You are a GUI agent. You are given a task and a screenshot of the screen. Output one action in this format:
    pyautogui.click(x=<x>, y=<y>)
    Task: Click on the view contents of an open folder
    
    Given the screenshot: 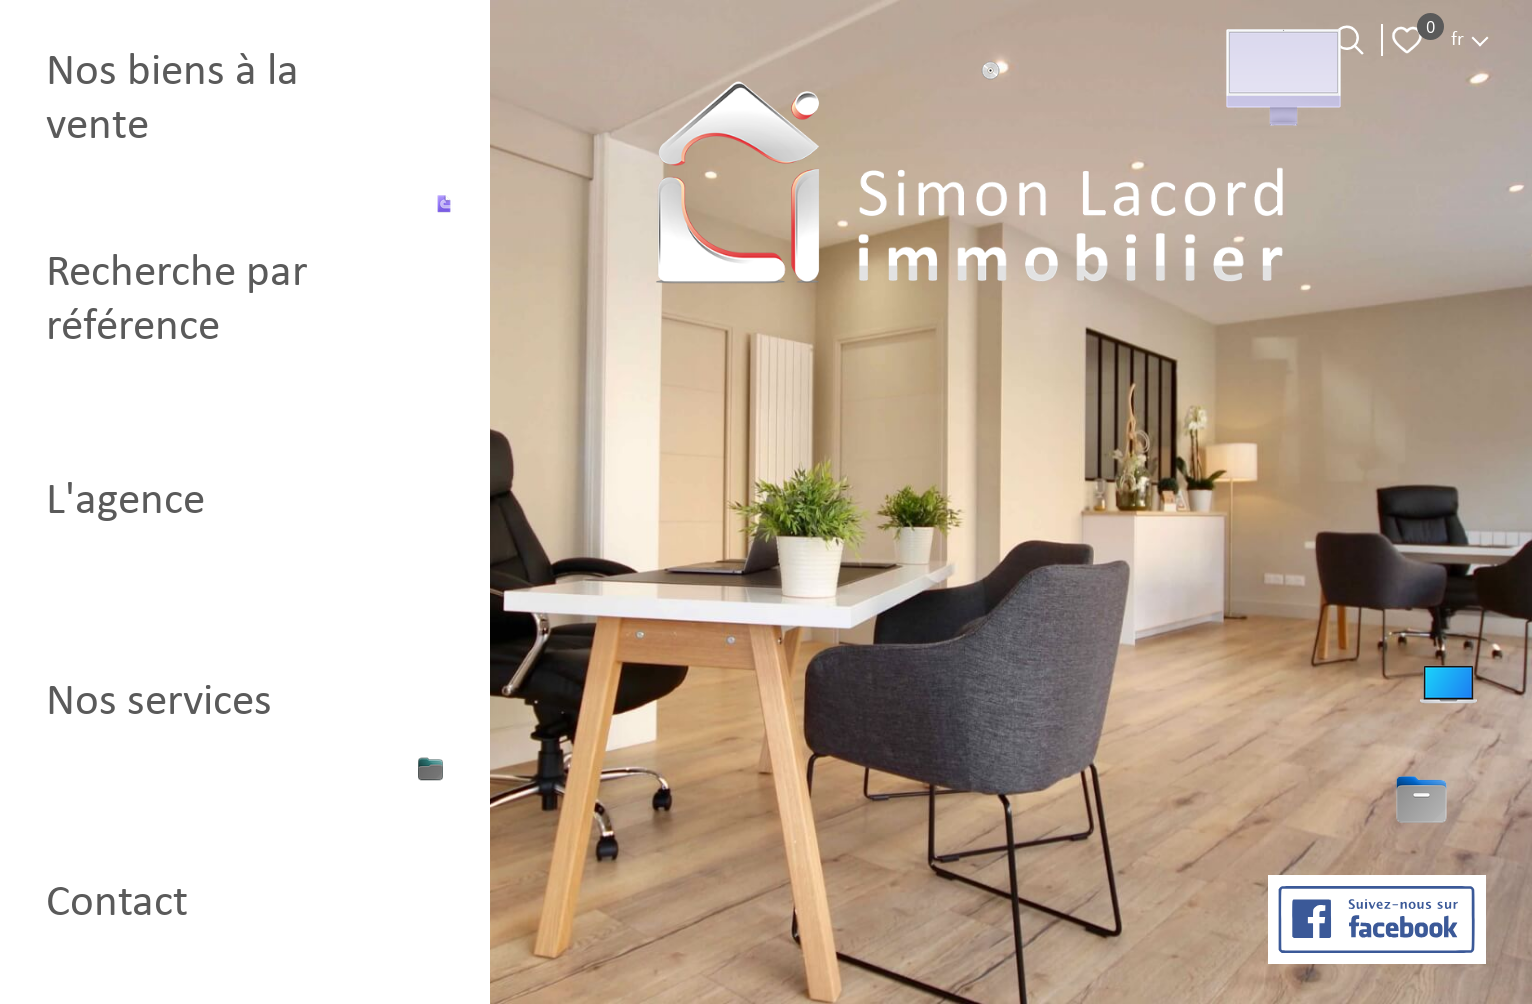 What is the action you would take?
    pyautogui.click(x=430, y=768)
    